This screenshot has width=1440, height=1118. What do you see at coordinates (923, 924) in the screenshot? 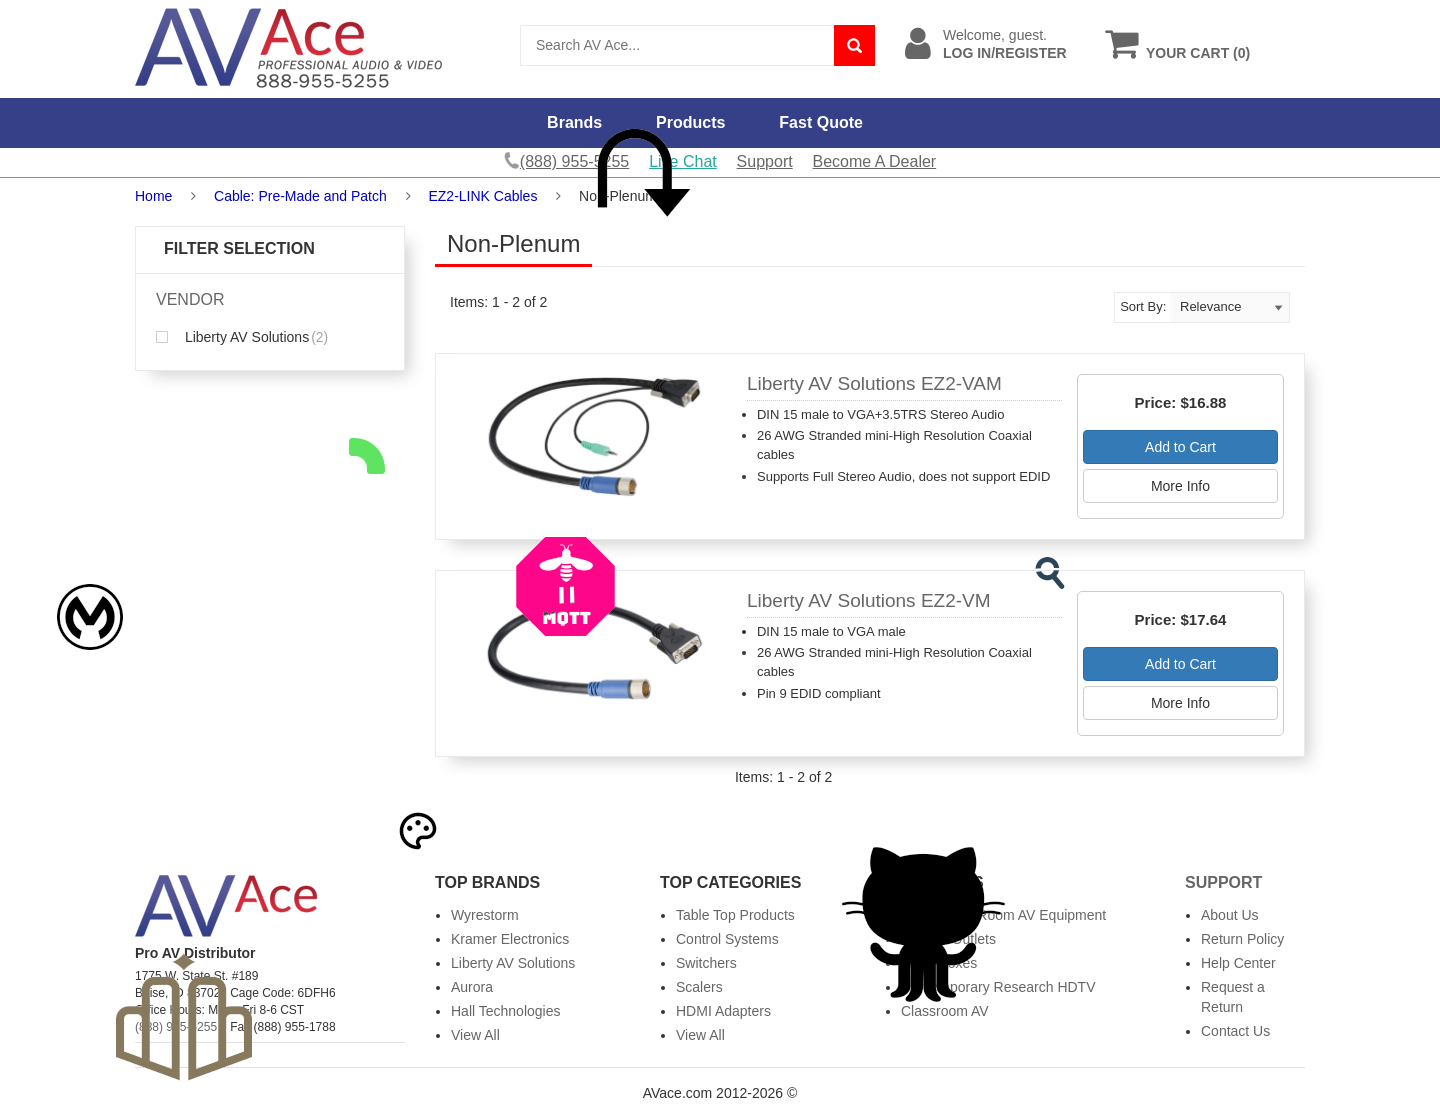
I see `open refined github browser extension` at bounding box center [923, 924].